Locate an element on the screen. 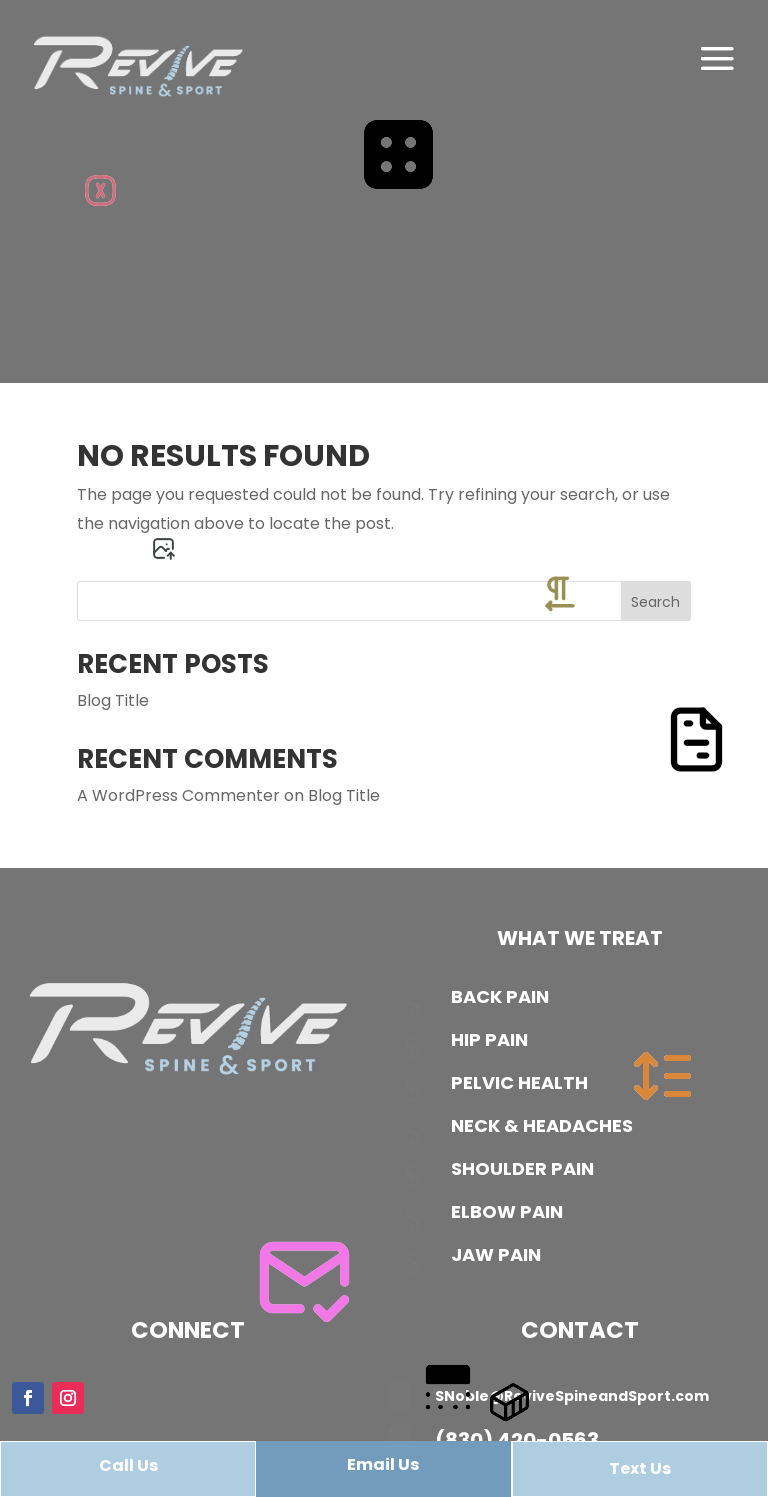  adjust line spacing in text is located at coordinates (664, 1076).